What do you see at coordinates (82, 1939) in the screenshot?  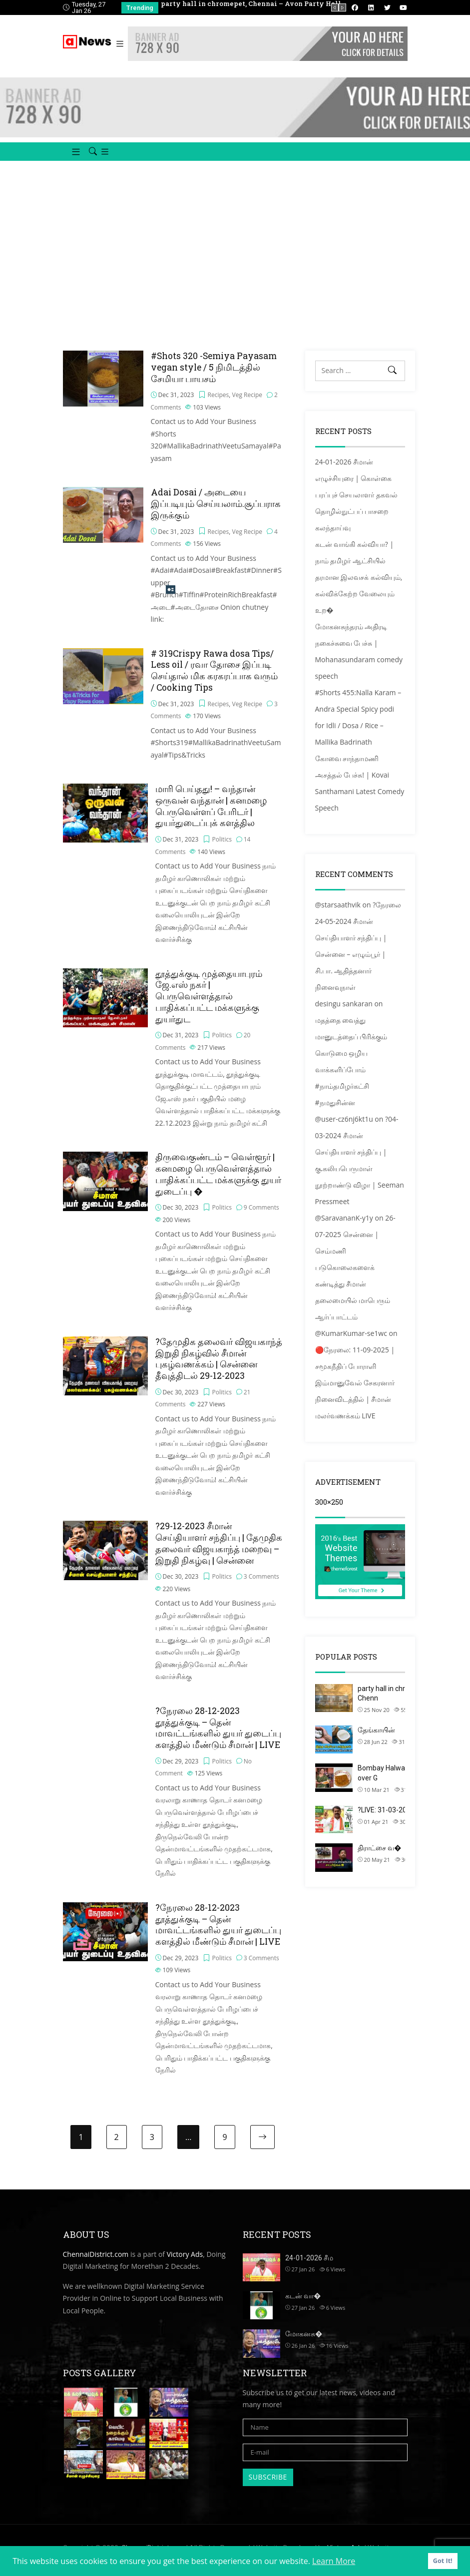 I see `visit stack overflow website` at bounding box center [82, 1939].